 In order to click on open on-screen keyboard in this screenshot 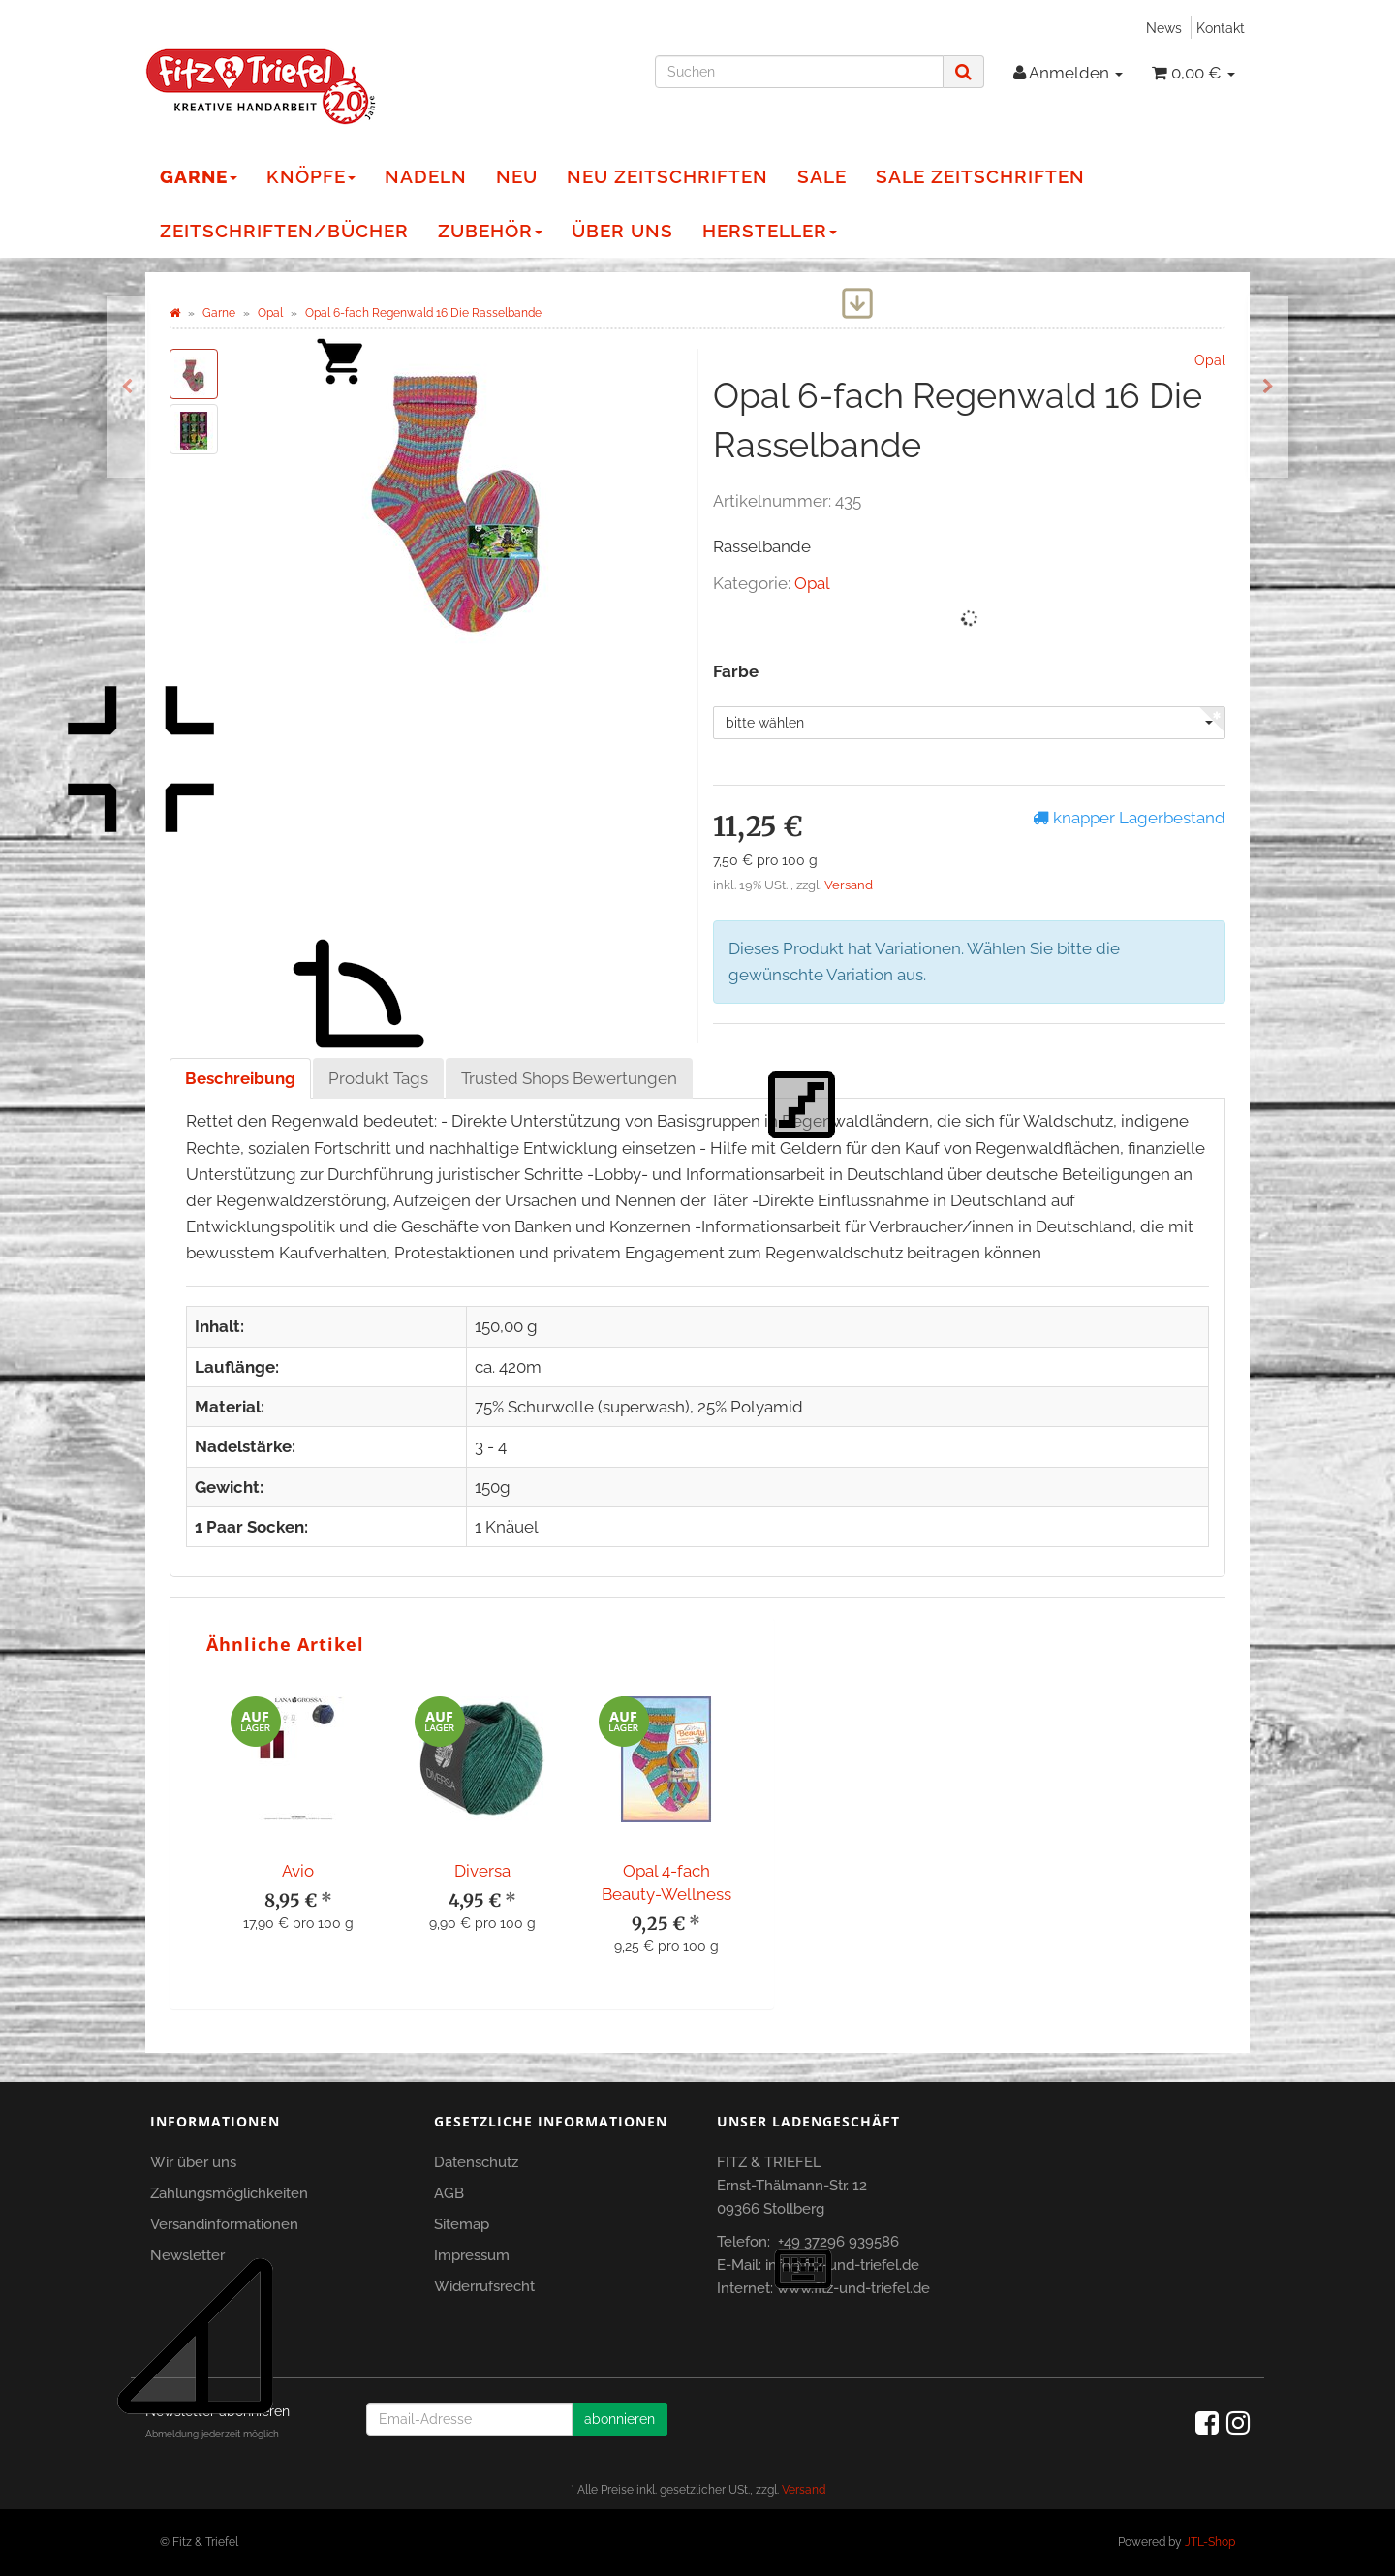, I will do `click(803, 2269)`.